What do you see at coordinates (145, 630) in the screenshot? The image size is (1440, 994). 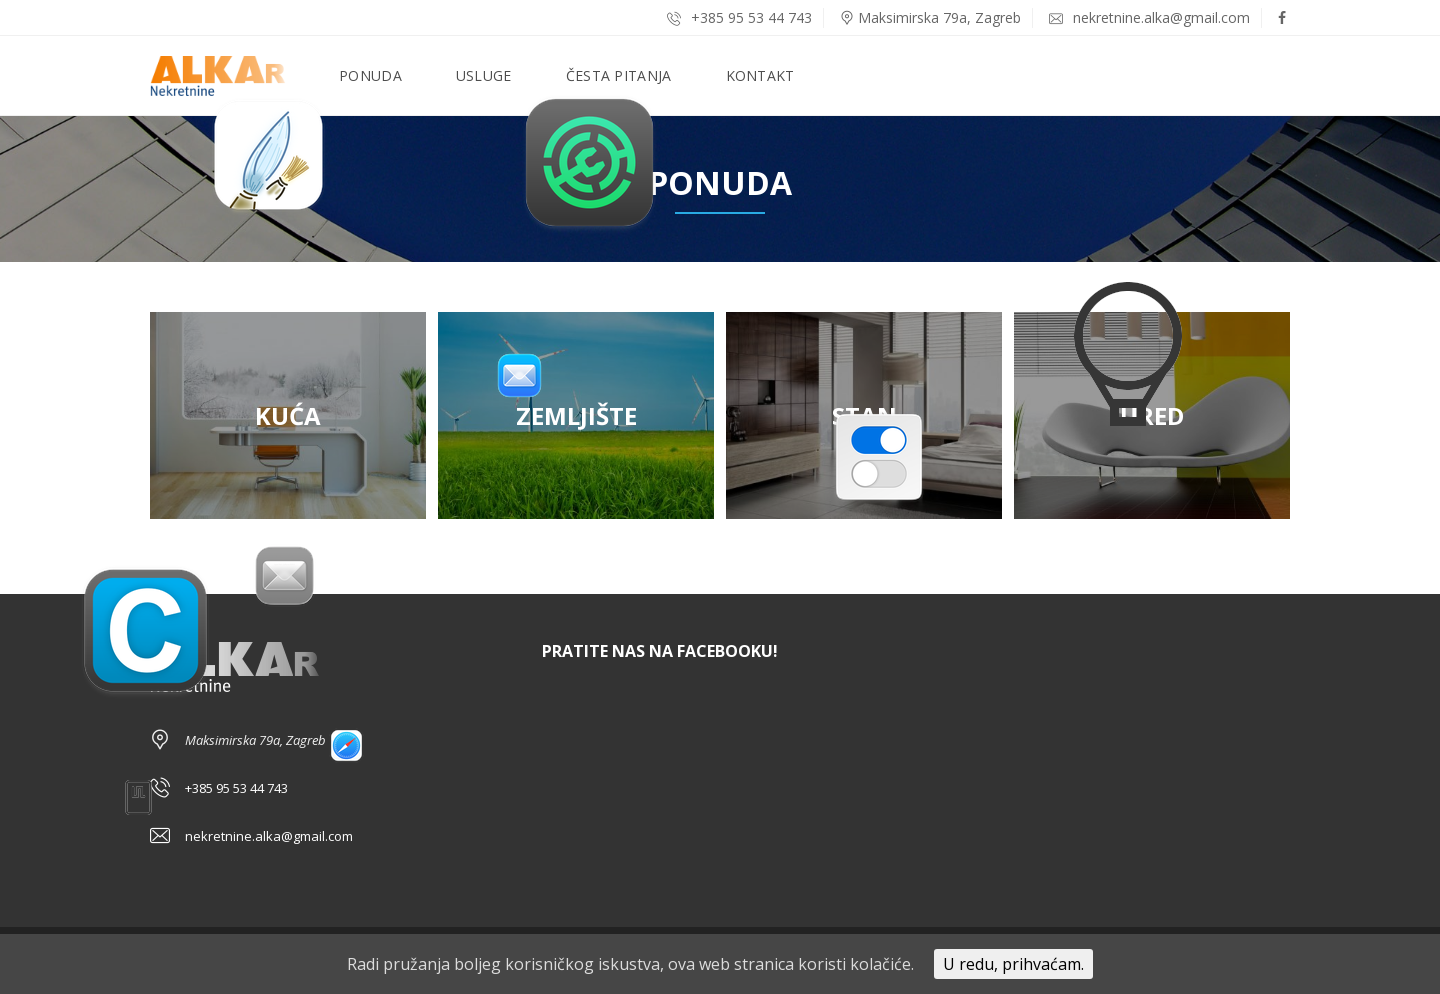 I see `launch the cemu wii u emulator` at bounding box center [145, 630].